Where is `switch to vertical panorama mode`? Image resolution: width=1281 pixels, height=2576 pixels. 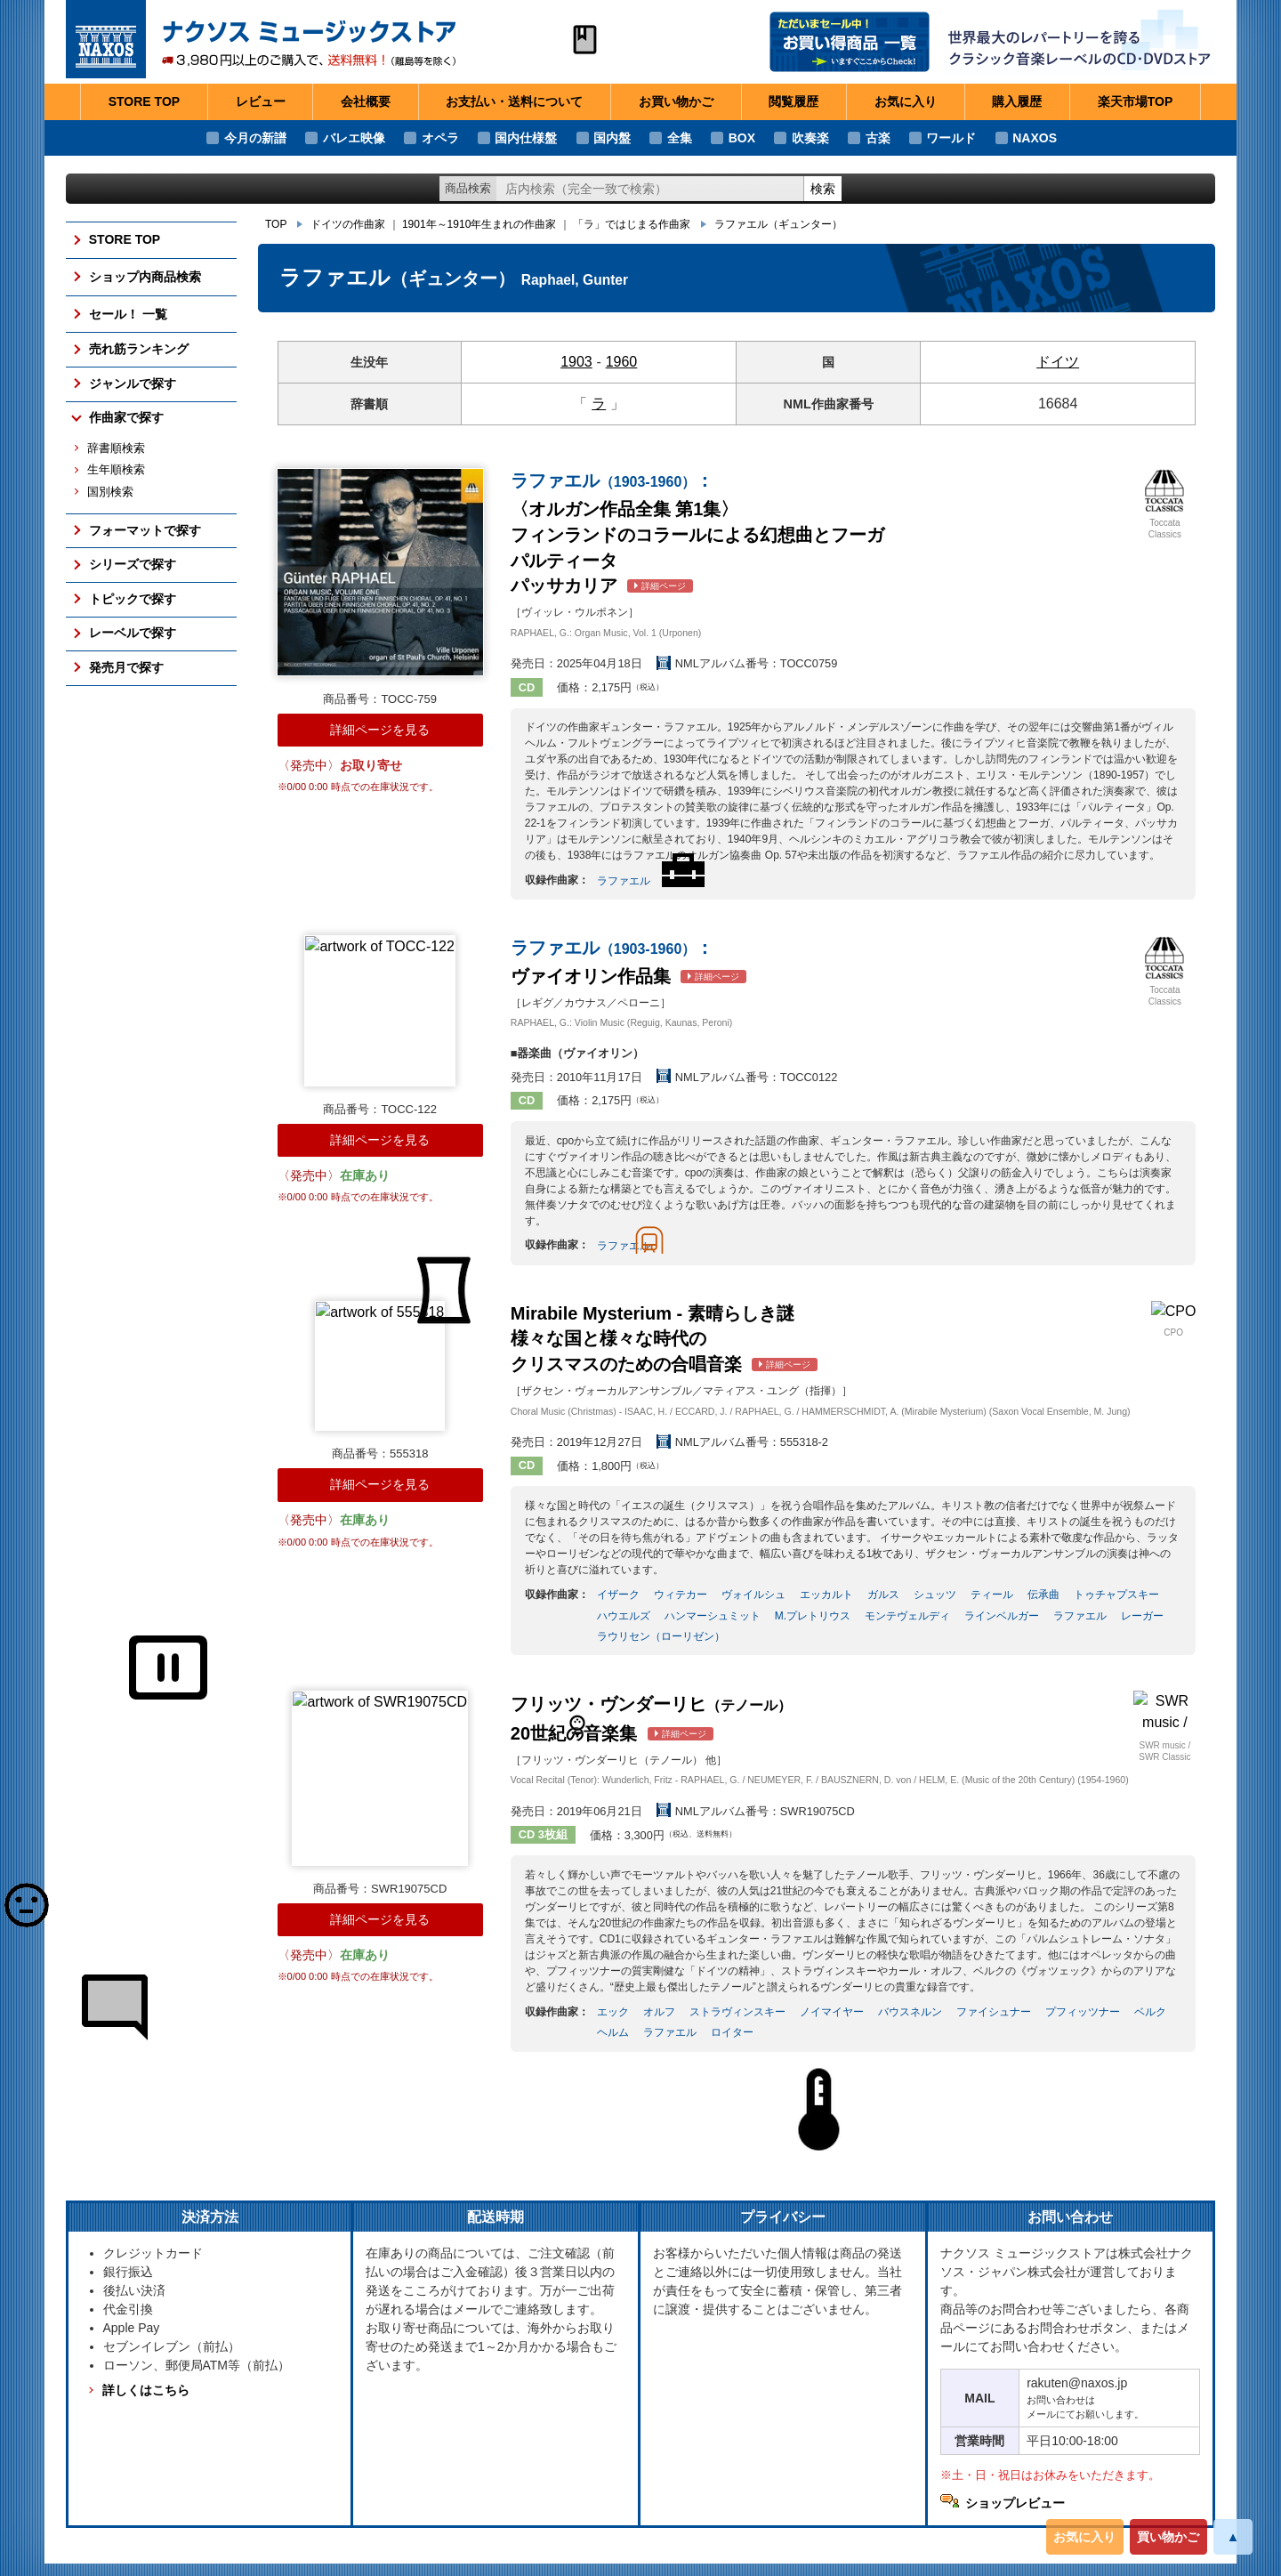
switch to vertical panorama mode is located at coordinates (444, 1290).